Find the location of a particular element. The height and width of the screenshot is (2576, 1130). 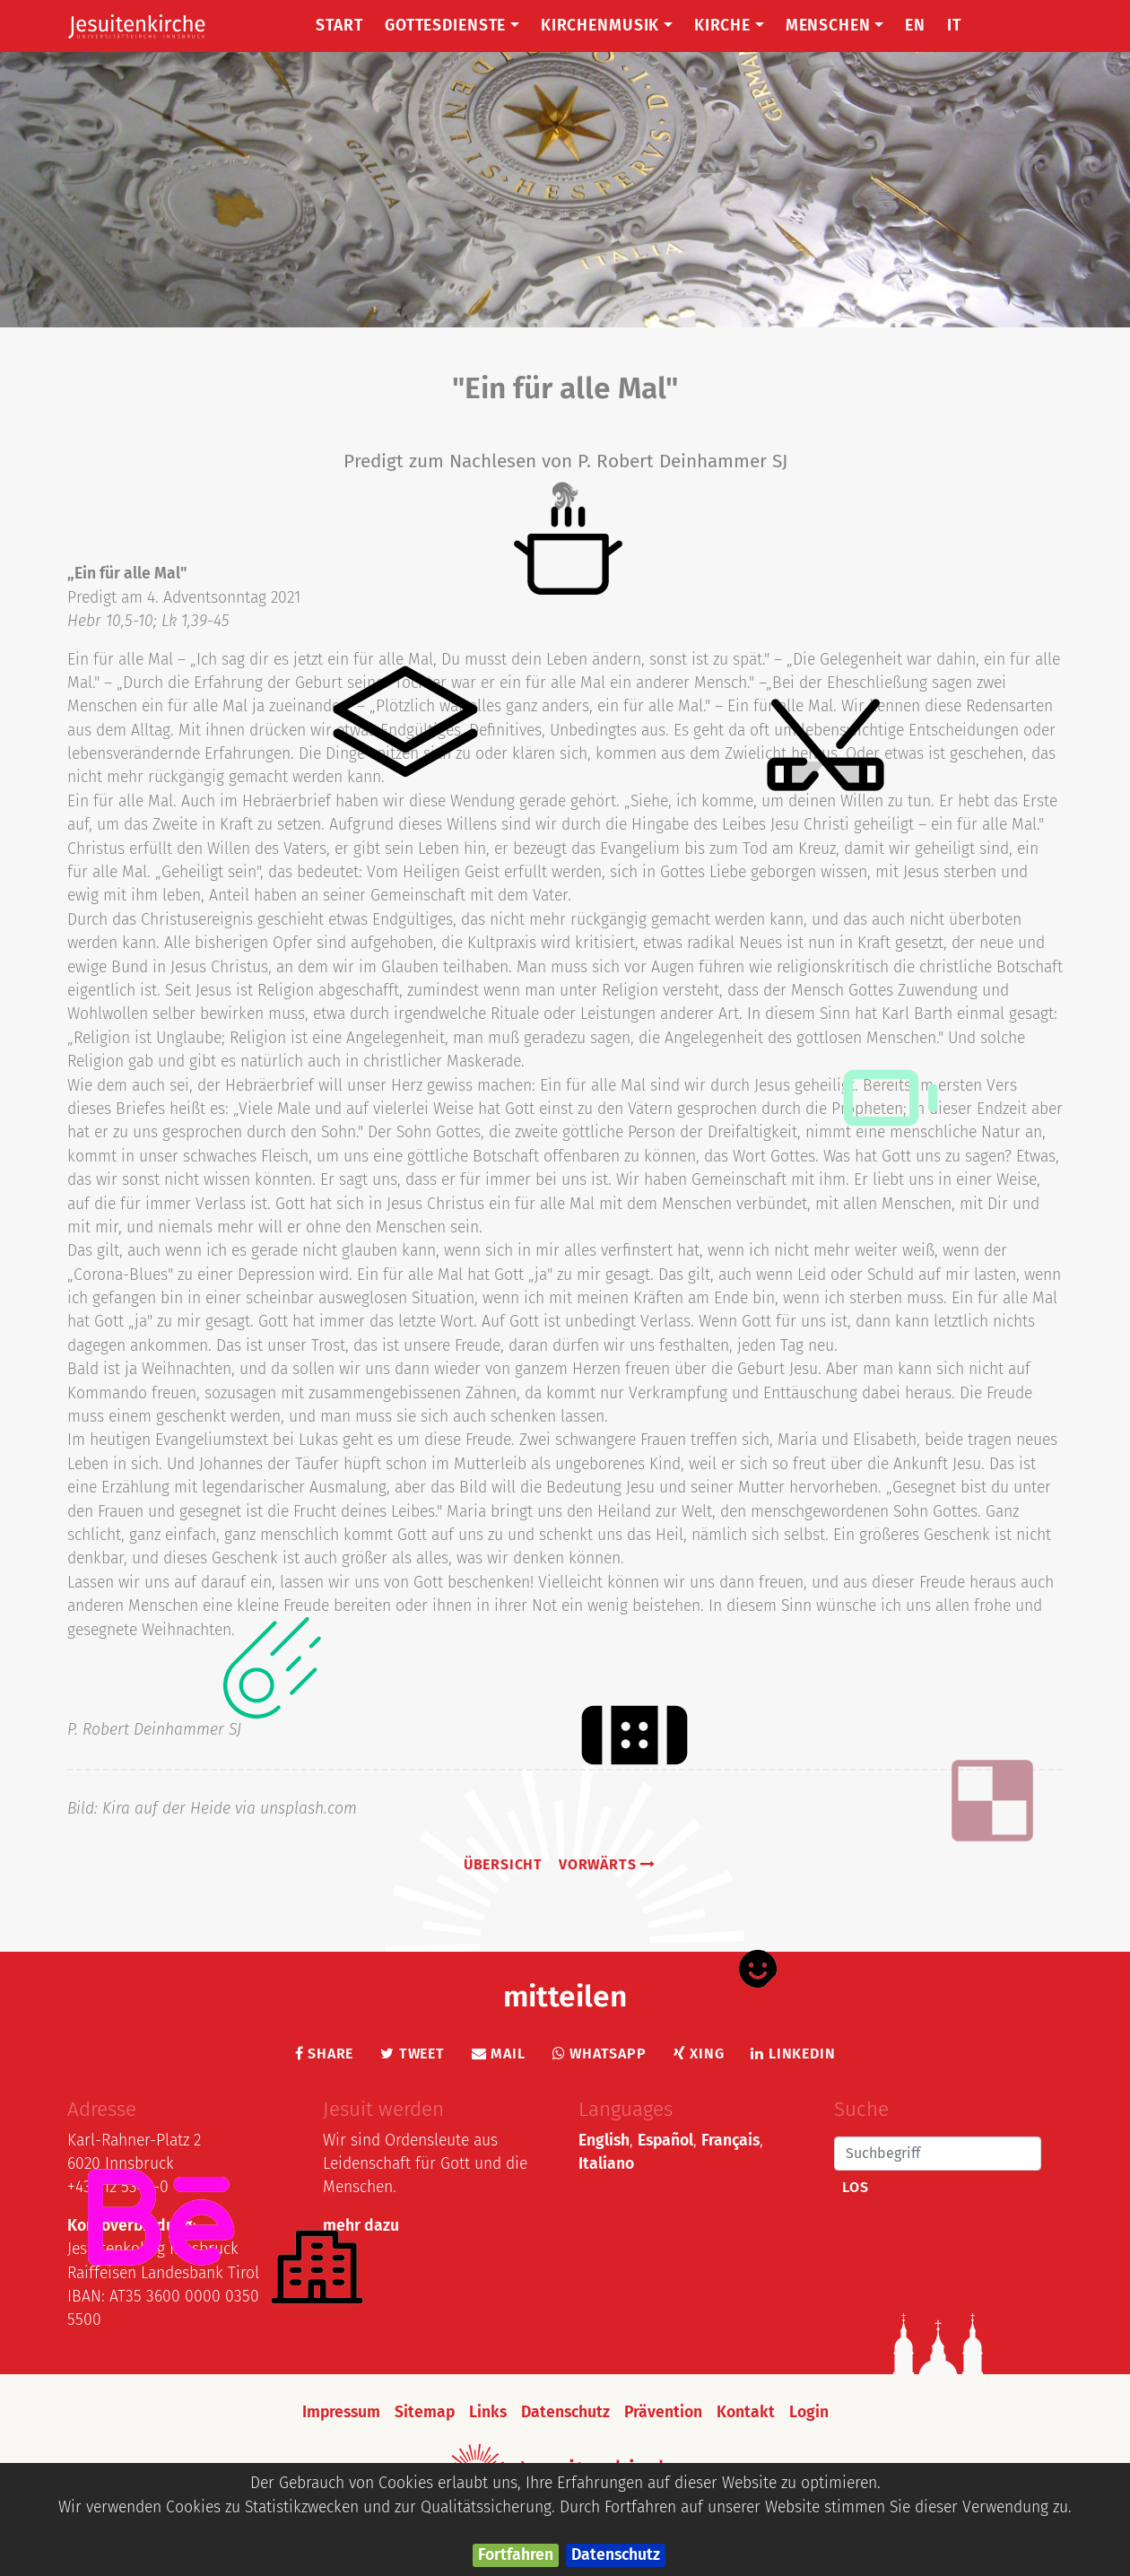

add a sticker to your message is located at coordinates (758, 1969).